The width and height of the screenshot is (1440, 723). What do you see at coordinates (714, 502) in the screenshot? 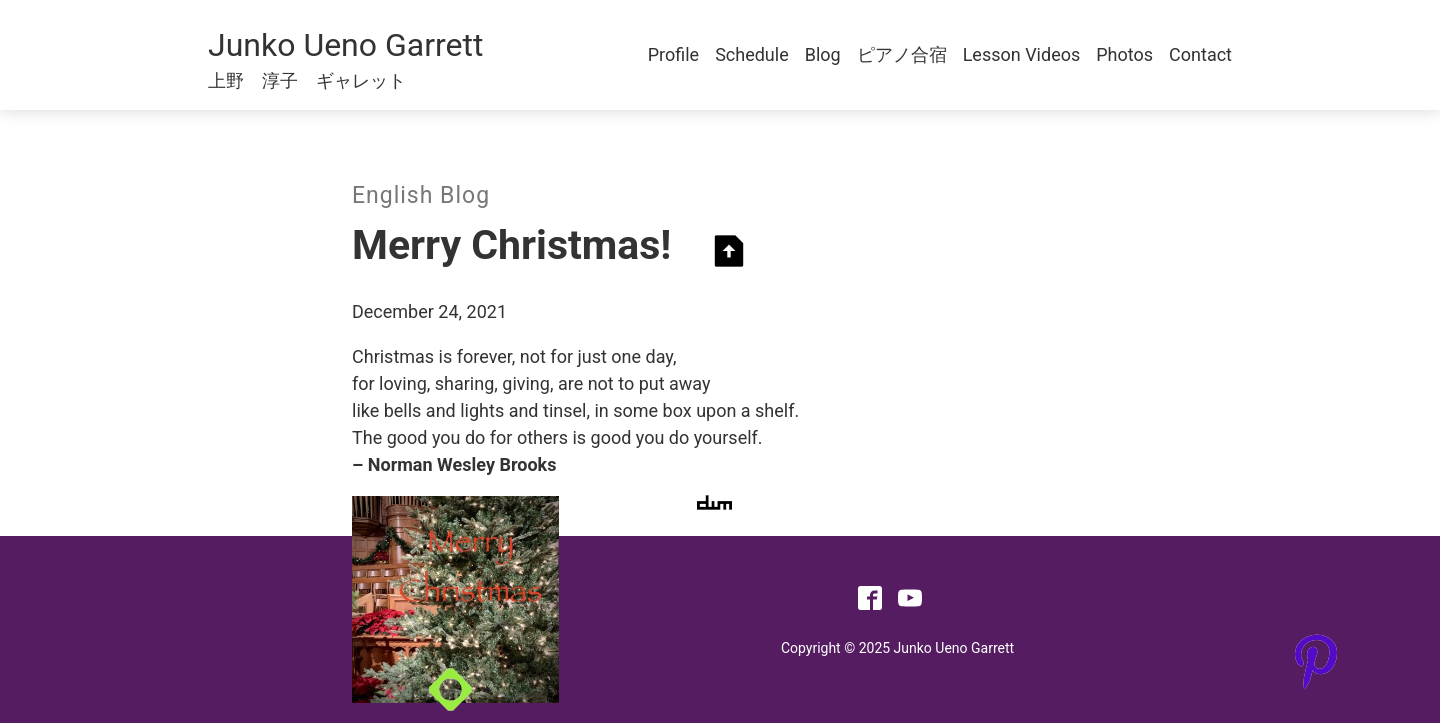
I see `dwm window manager logo` at bounding box center [714, 502].